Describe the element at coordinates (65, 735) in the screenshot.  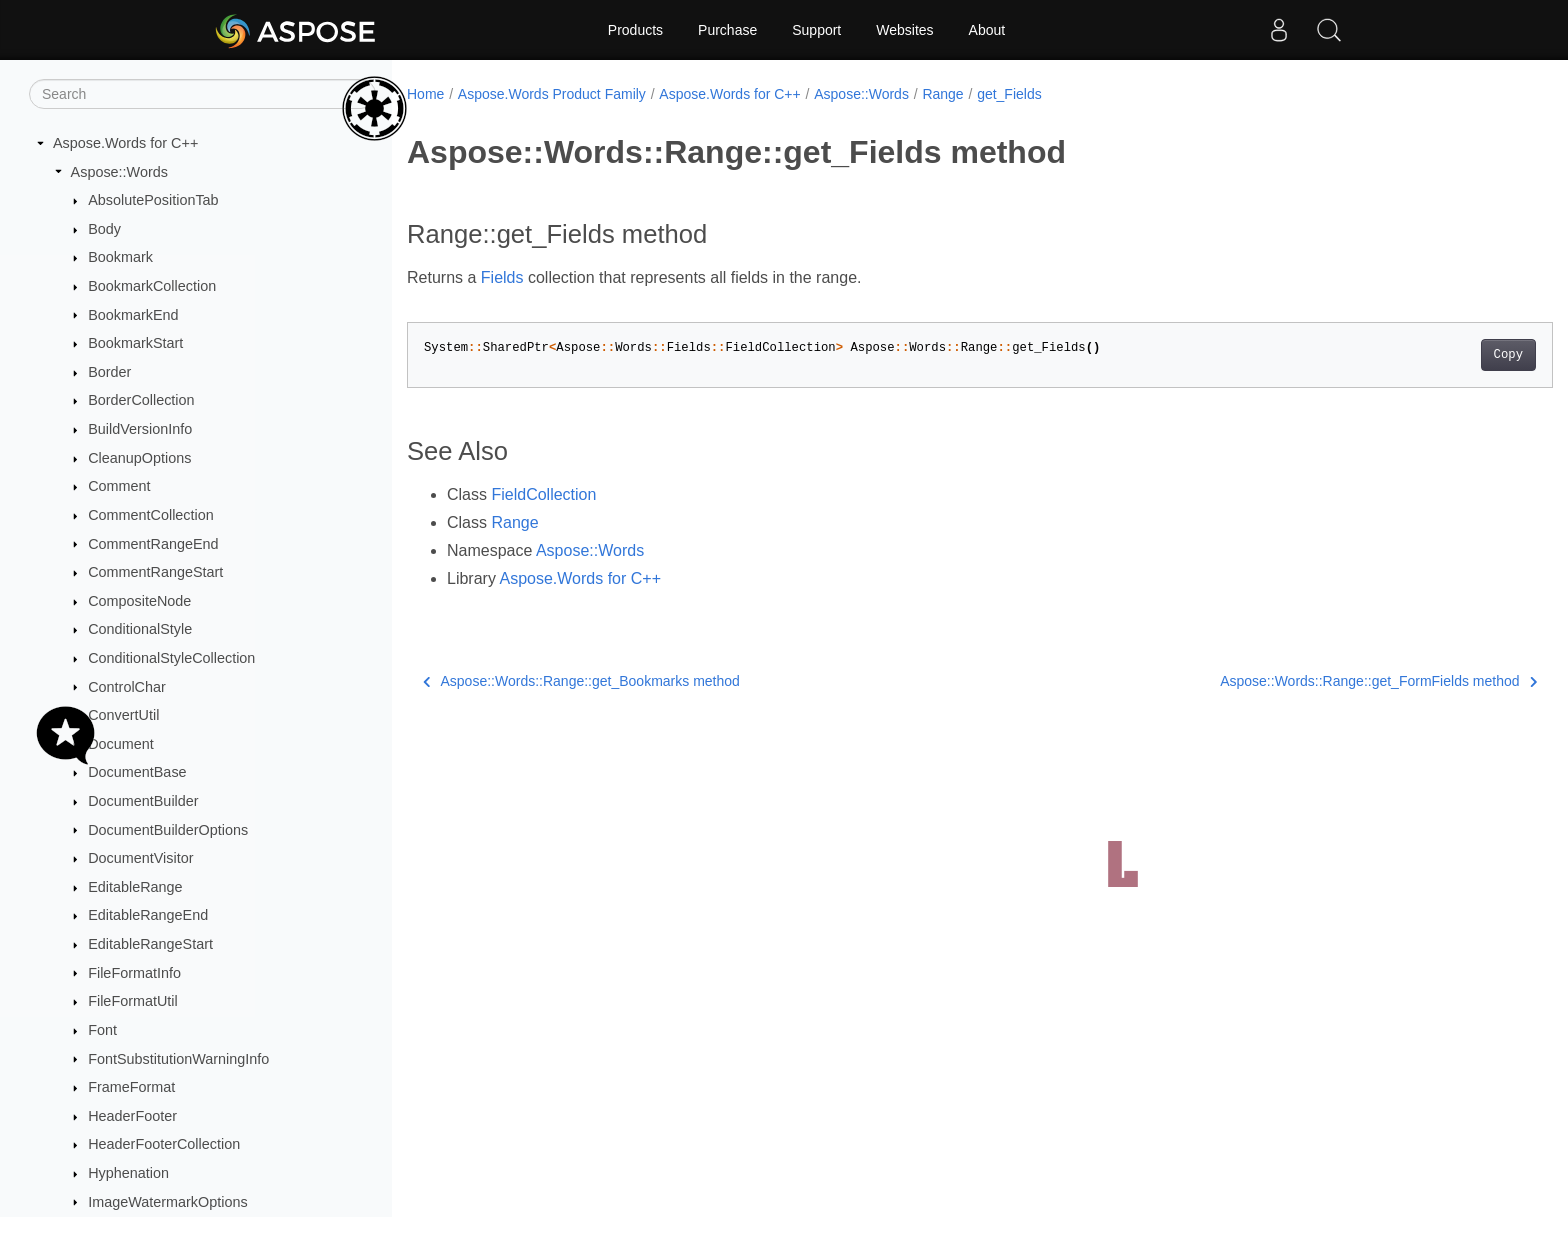
I see `micro.blog social platform logo` at that location.